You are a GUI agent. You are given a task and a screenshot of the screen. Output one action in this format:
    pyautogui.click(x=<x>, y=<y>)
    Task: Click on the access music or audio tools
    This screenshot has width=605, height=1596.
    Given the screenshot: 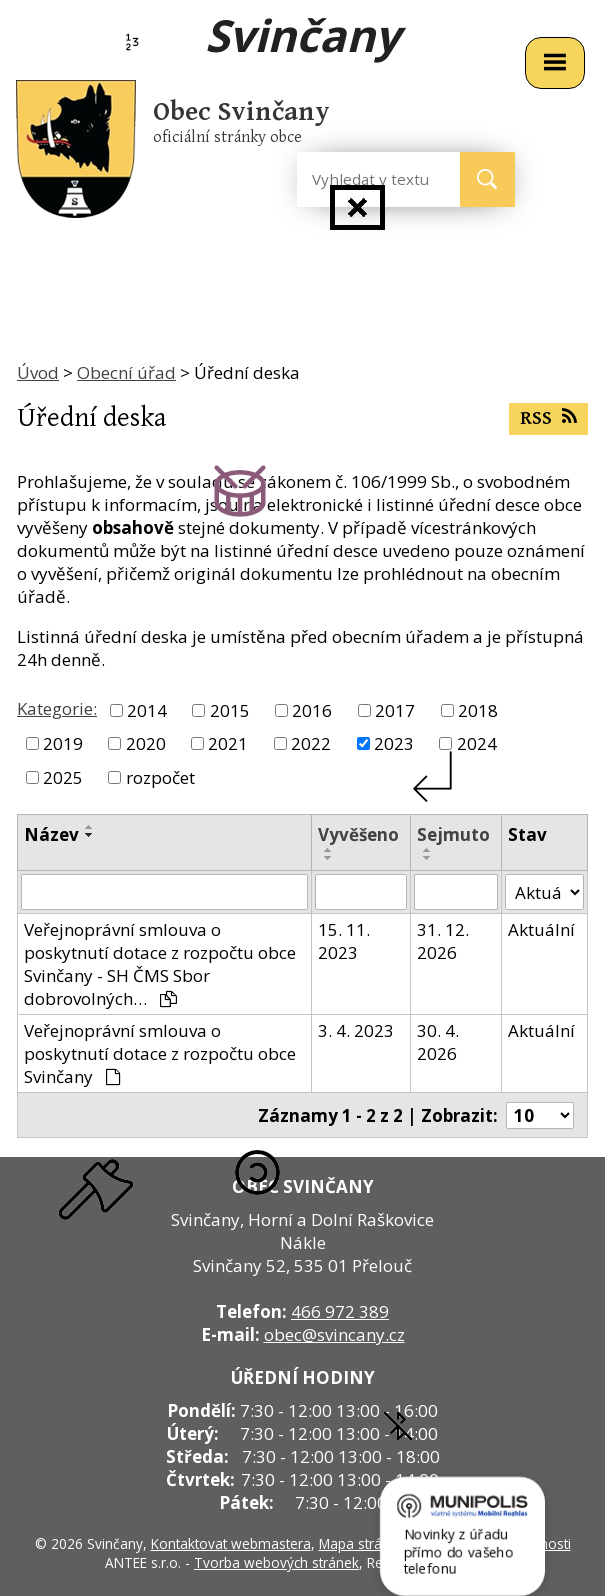 What is the action you would take?
    pyautogui.click(x=240, y=491)
    